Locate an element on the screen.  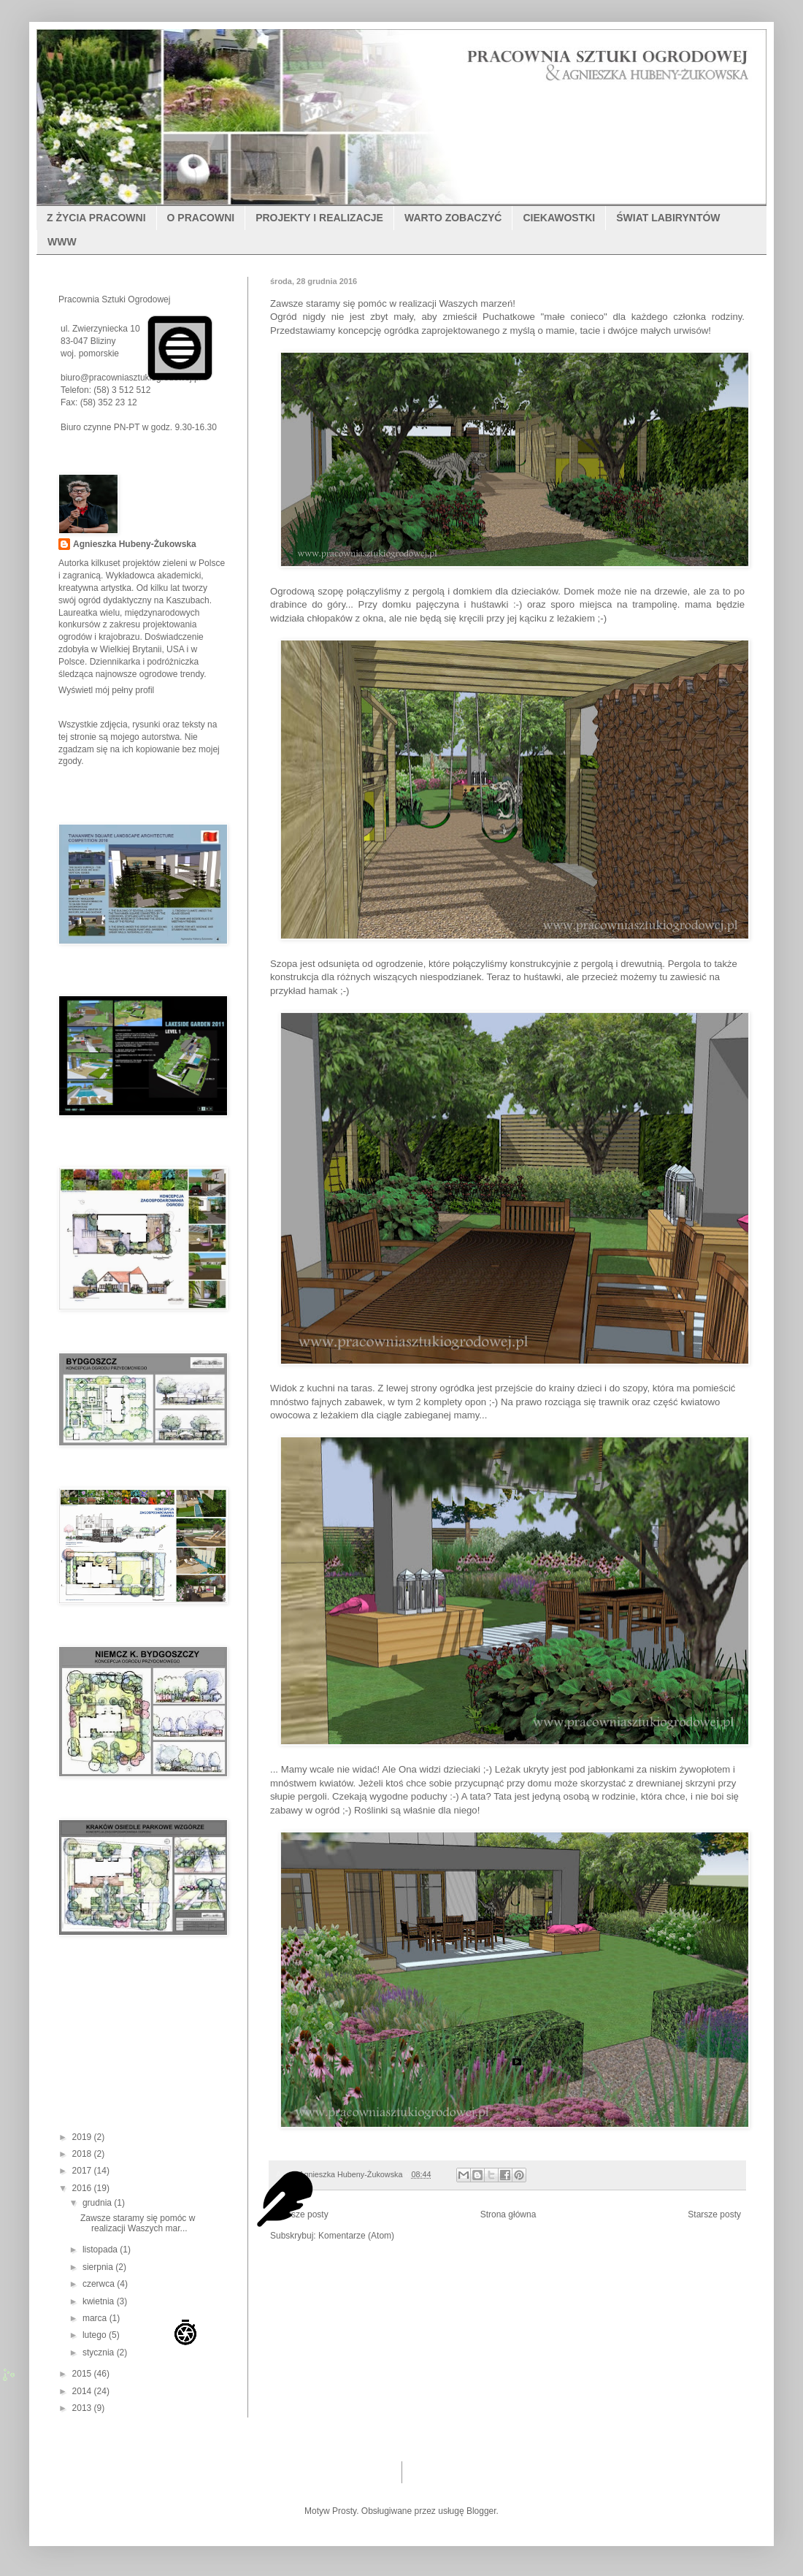
access heating, ventilation, and air conditioning controls is located at coordinates (180, 348).